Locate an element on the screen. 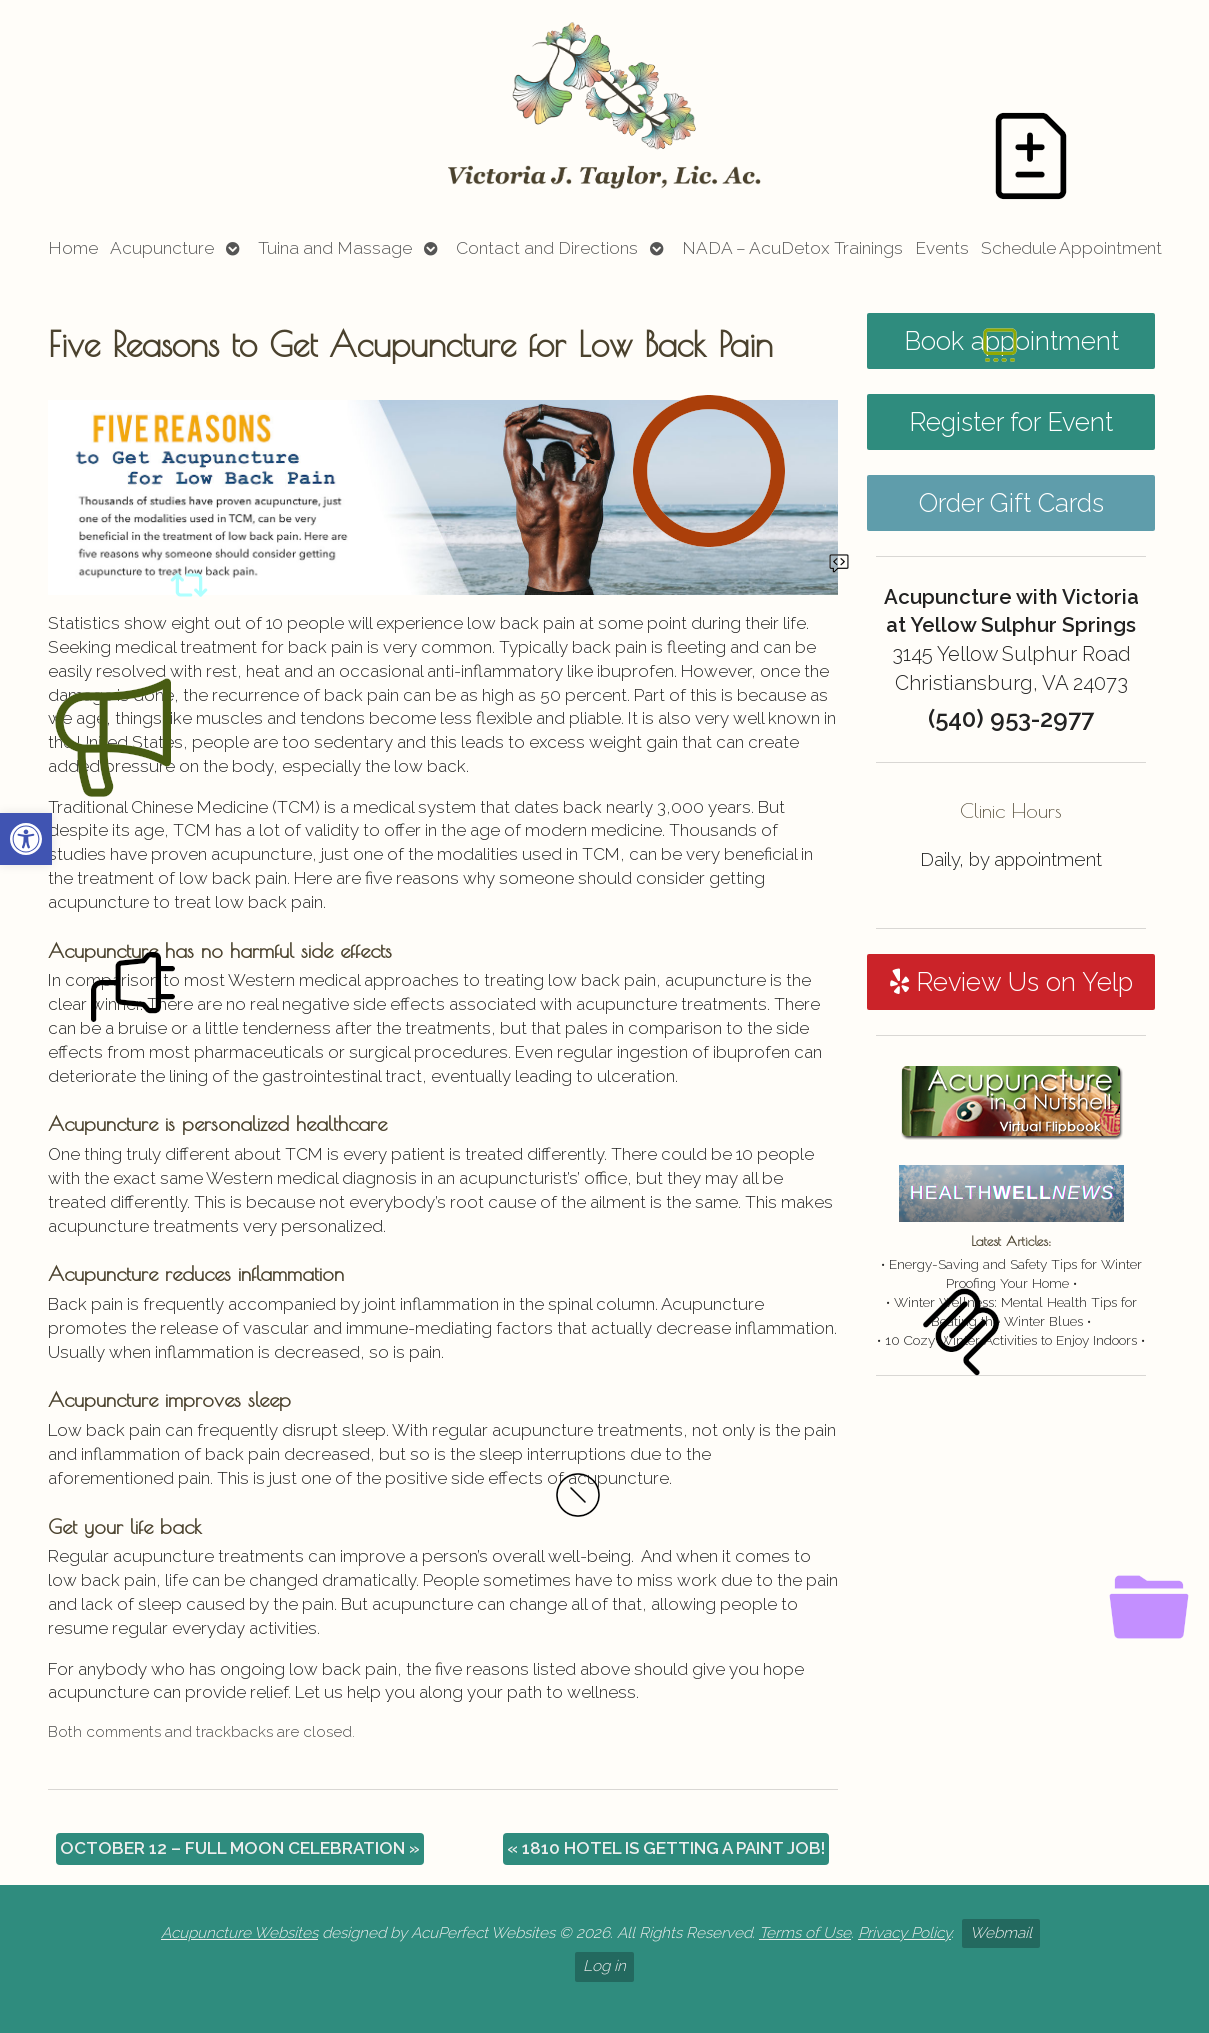 This screenshot has height=2033, width=1209. indicates a prohibited or restricted action is located at coordinates (578, 1495).